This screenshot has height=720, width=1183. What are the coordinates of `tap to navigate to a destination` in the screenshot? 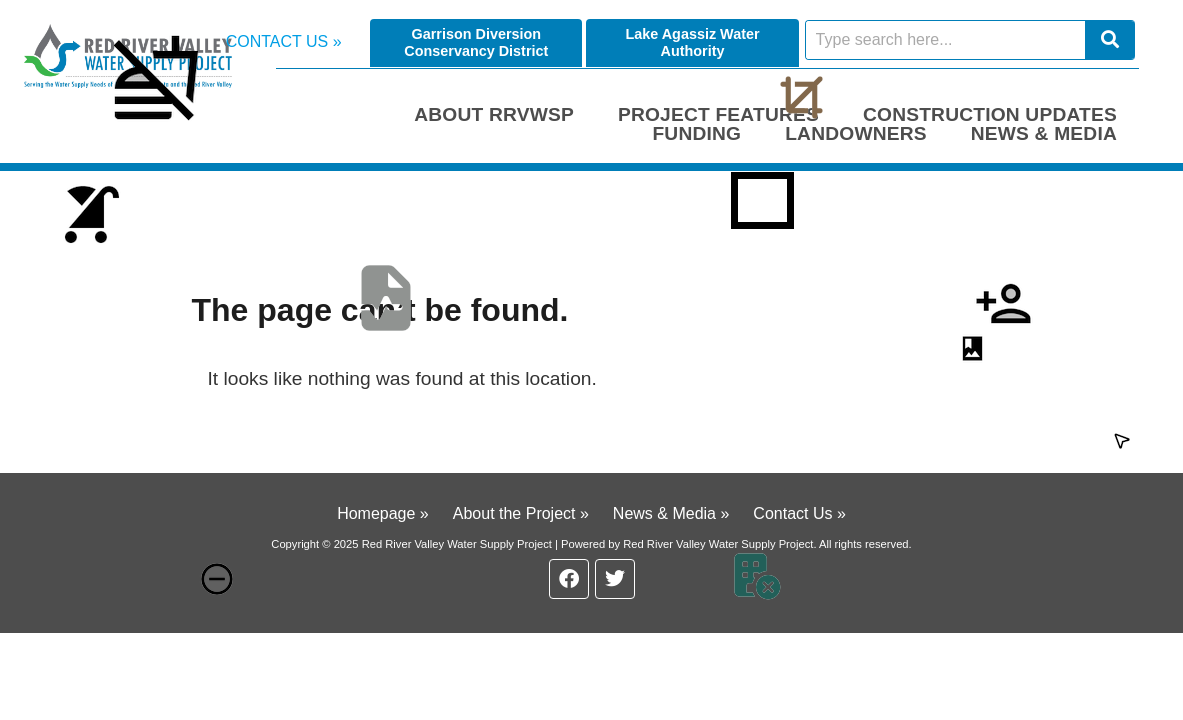 It's located at (1121, 440).